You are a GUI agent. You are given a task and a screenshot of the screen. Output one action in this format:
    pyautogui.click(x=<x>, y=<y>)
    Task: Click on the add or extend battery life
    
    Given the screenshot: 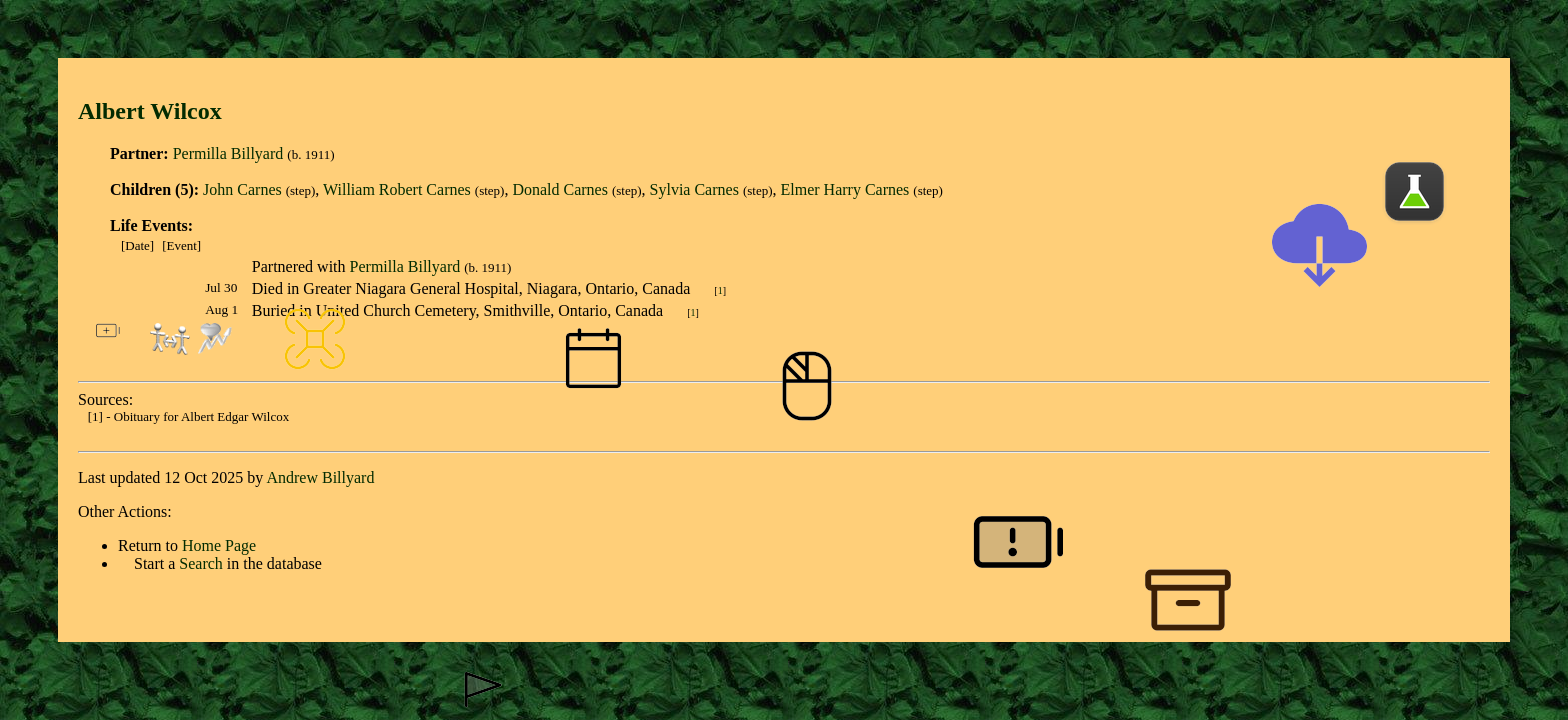 What is the action you would take?
    pyautogui.click(x=107, y=330)
    